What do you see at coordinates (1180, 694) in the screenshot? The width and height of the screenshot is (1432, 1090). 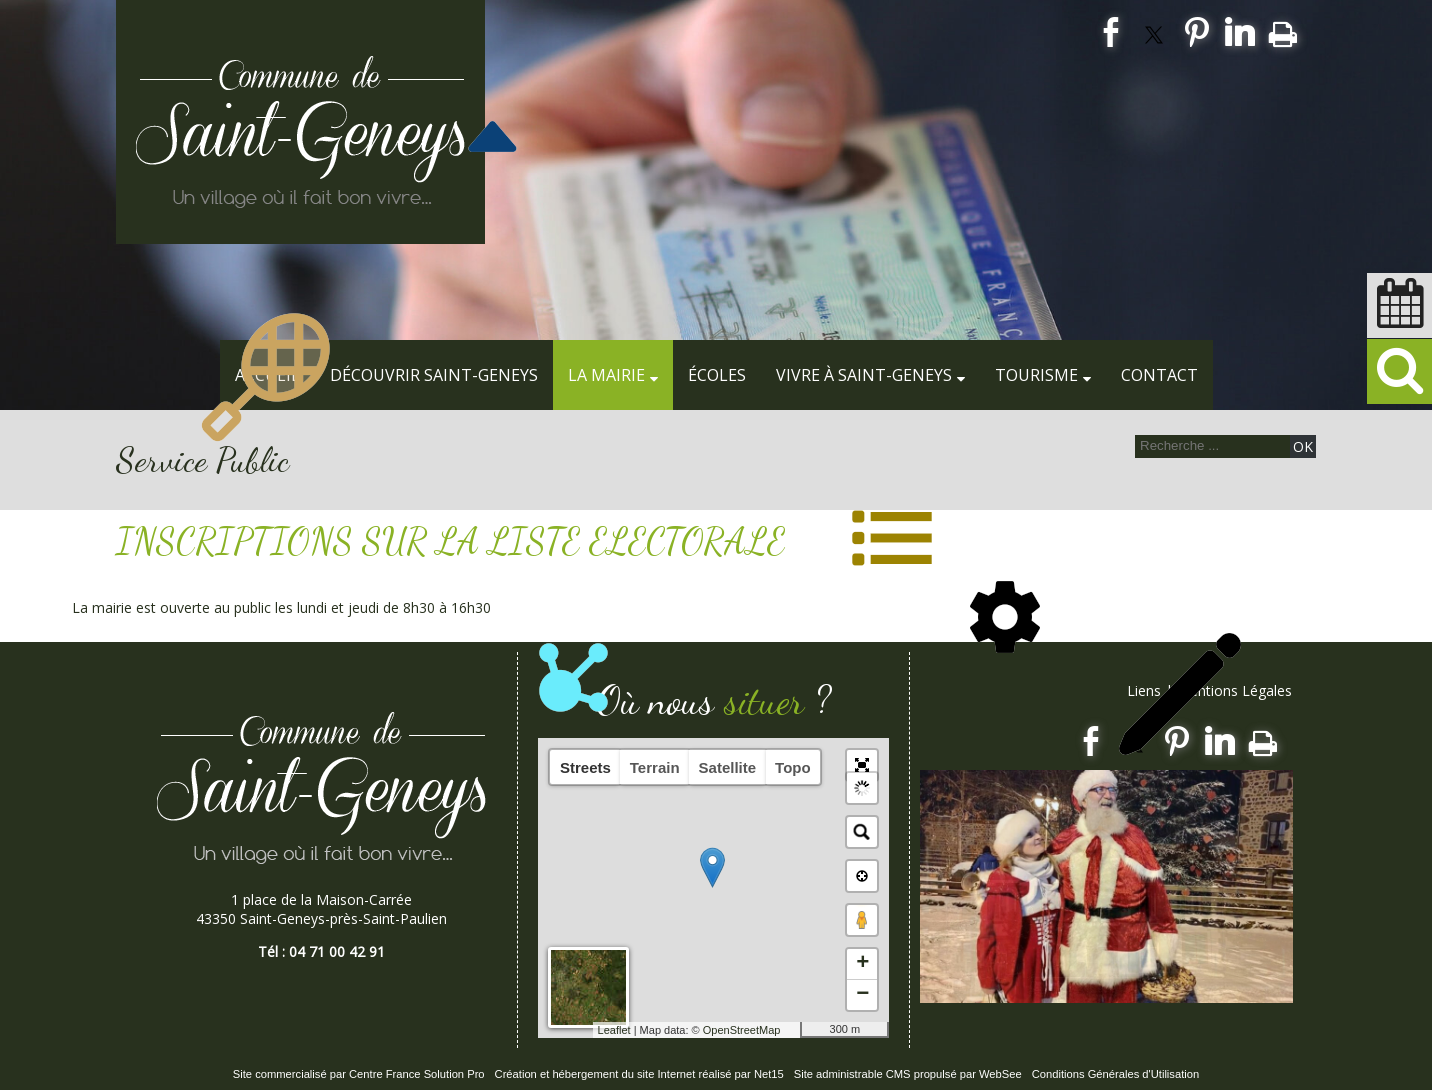 I see `edit content or text` at bounding box center [1180, 694].